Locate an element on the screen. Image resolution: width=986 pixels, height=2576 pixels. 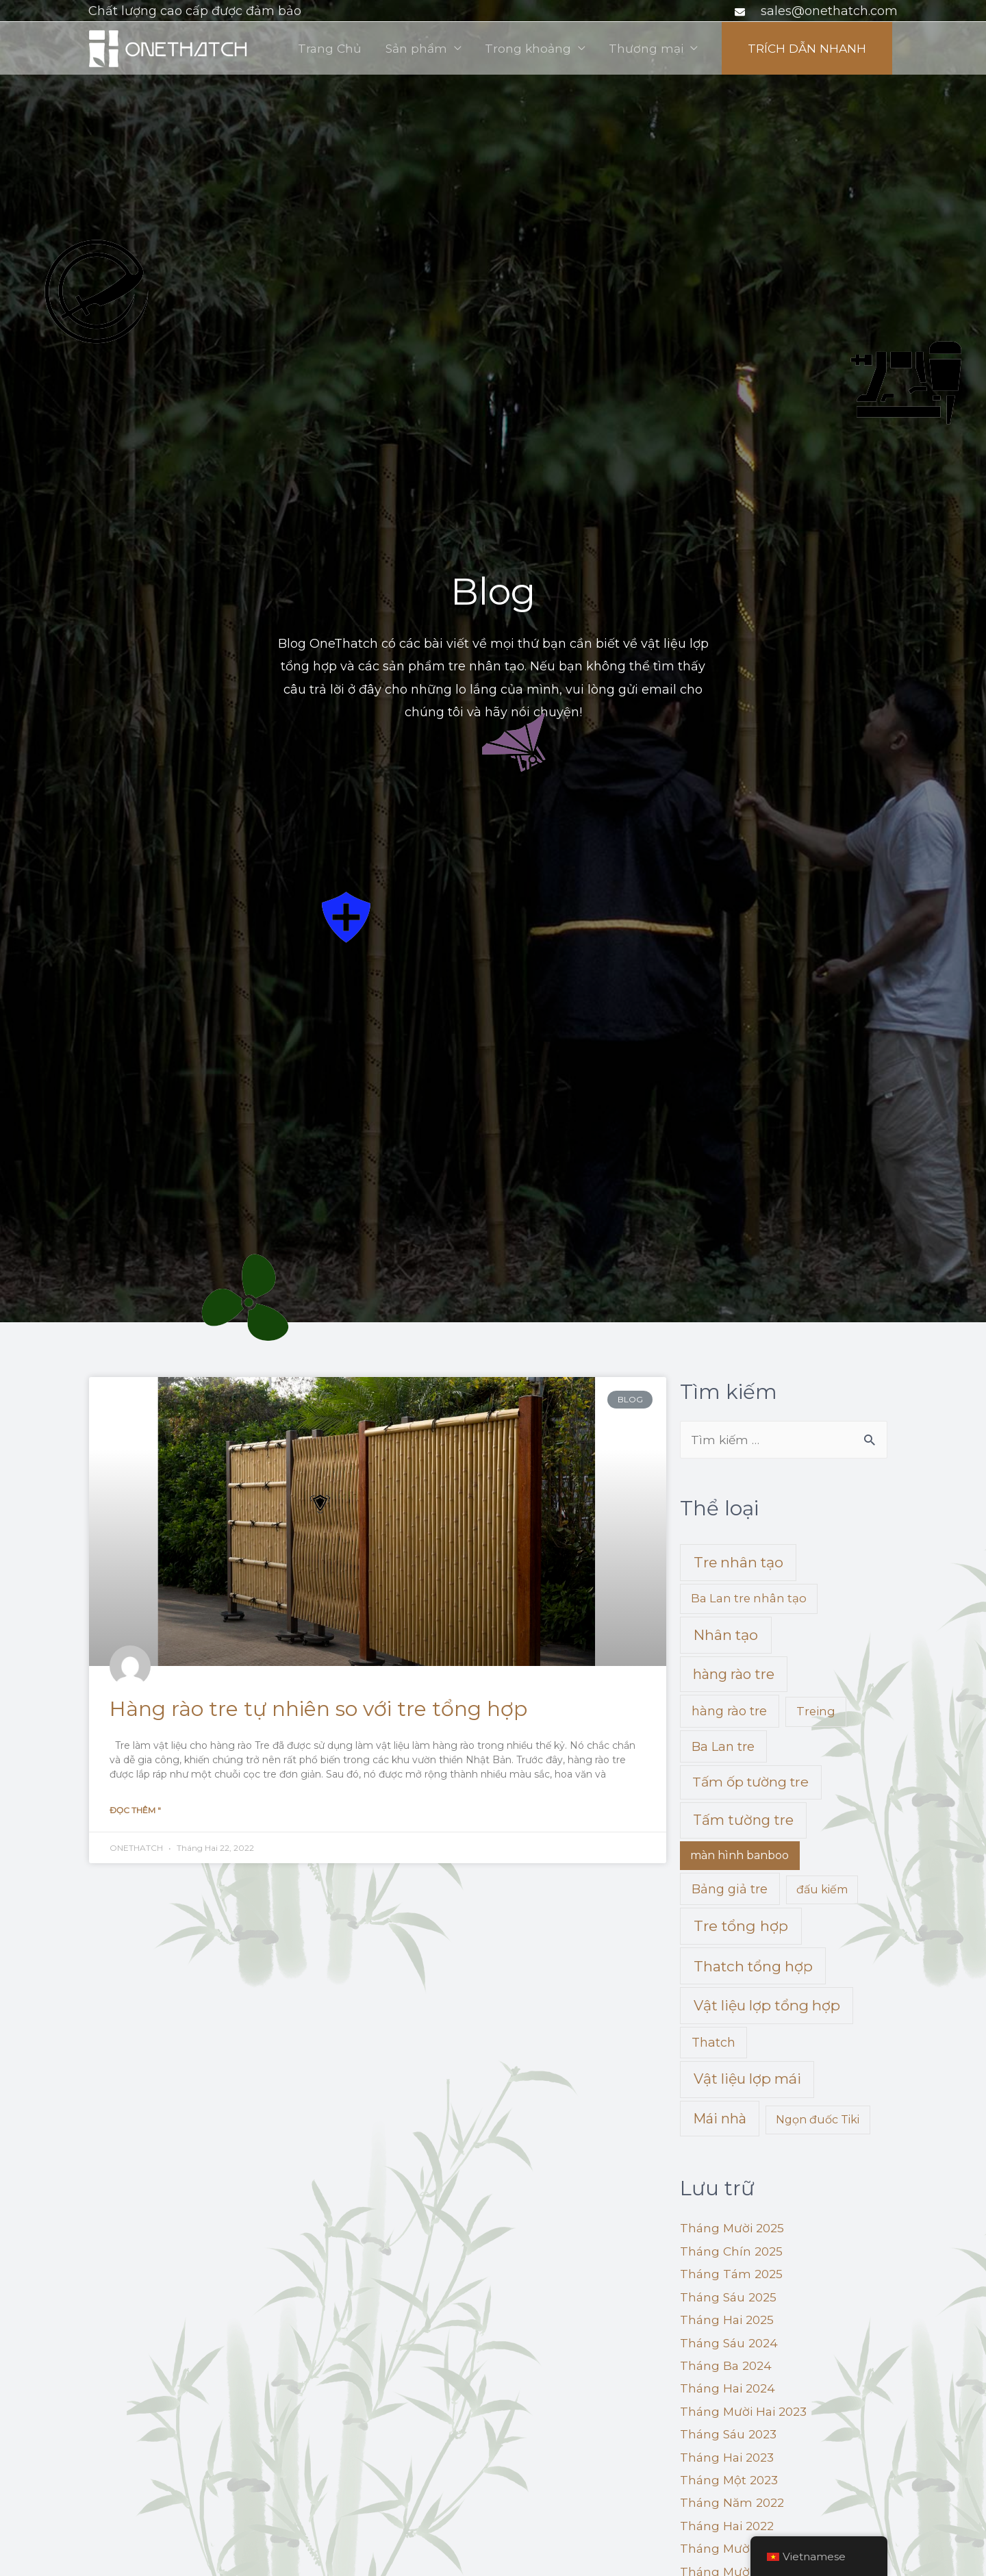
indicates active shield or defense power-up is located at coordinates (320, 1503).